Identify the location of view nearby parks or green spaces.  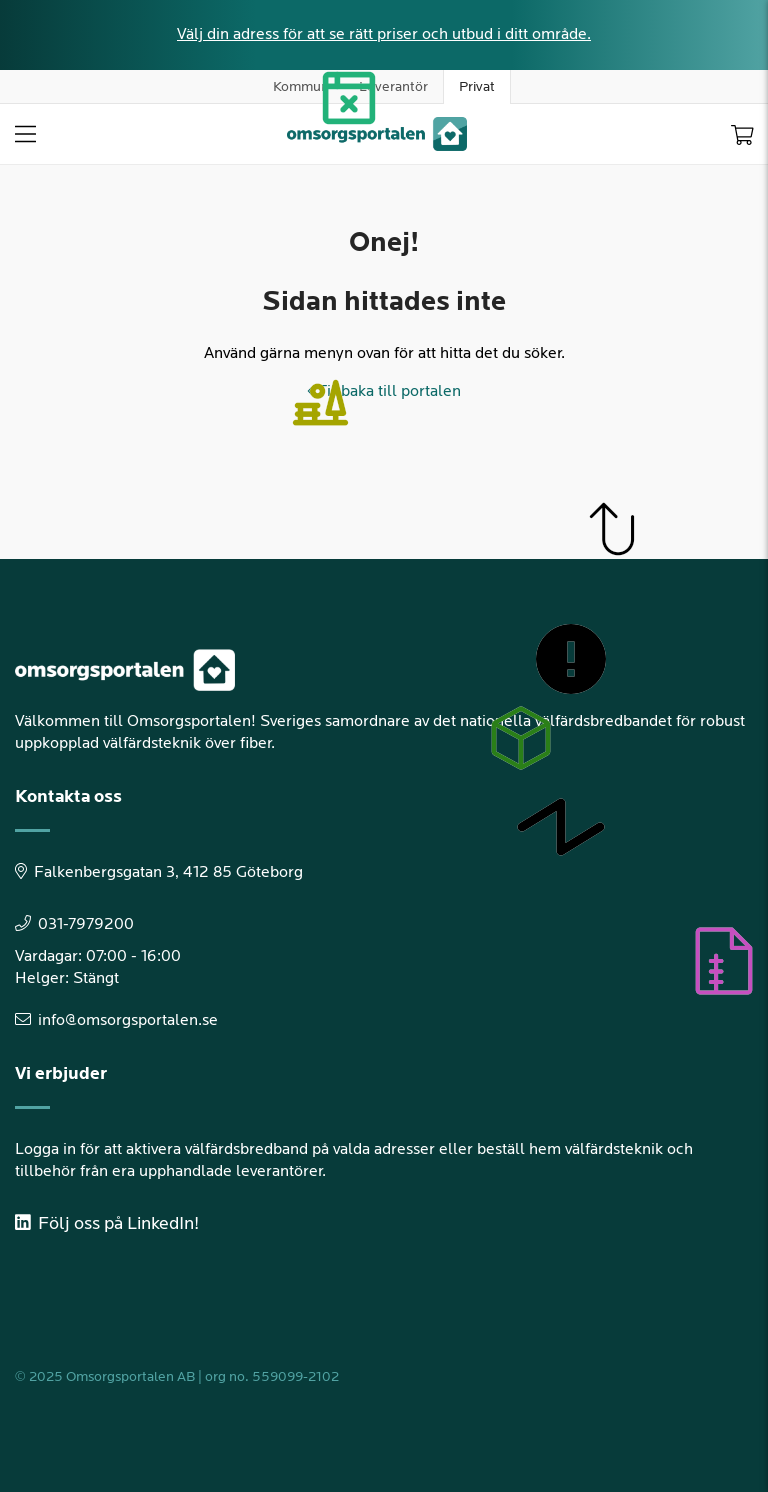
(320, 405).